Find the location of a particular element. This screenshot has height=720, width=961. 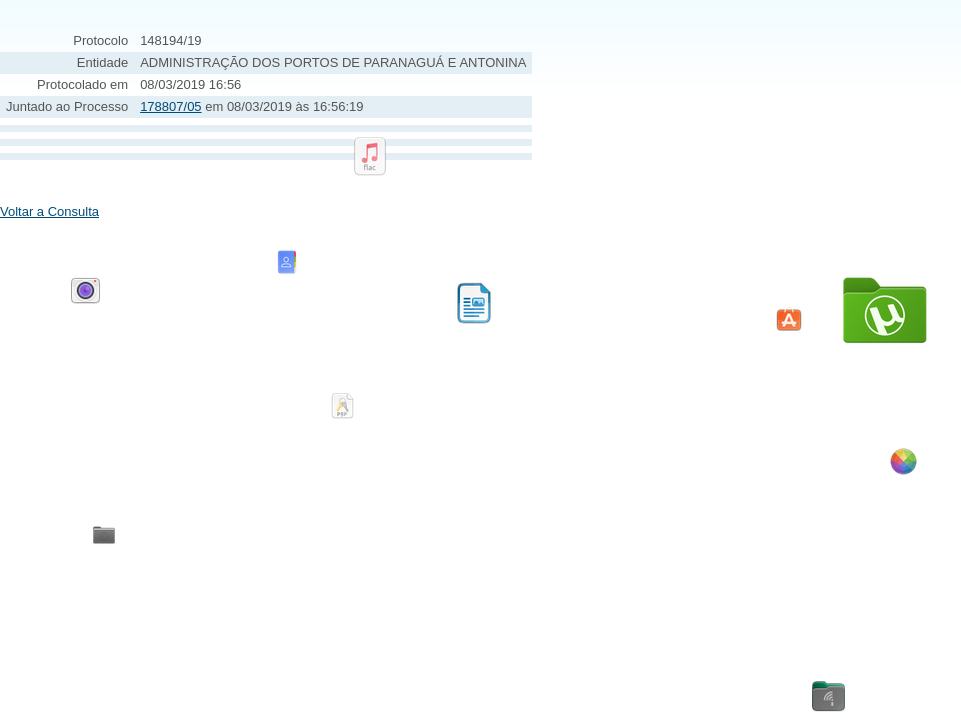

pgp encryption key file is located at coordinates (342, 405).